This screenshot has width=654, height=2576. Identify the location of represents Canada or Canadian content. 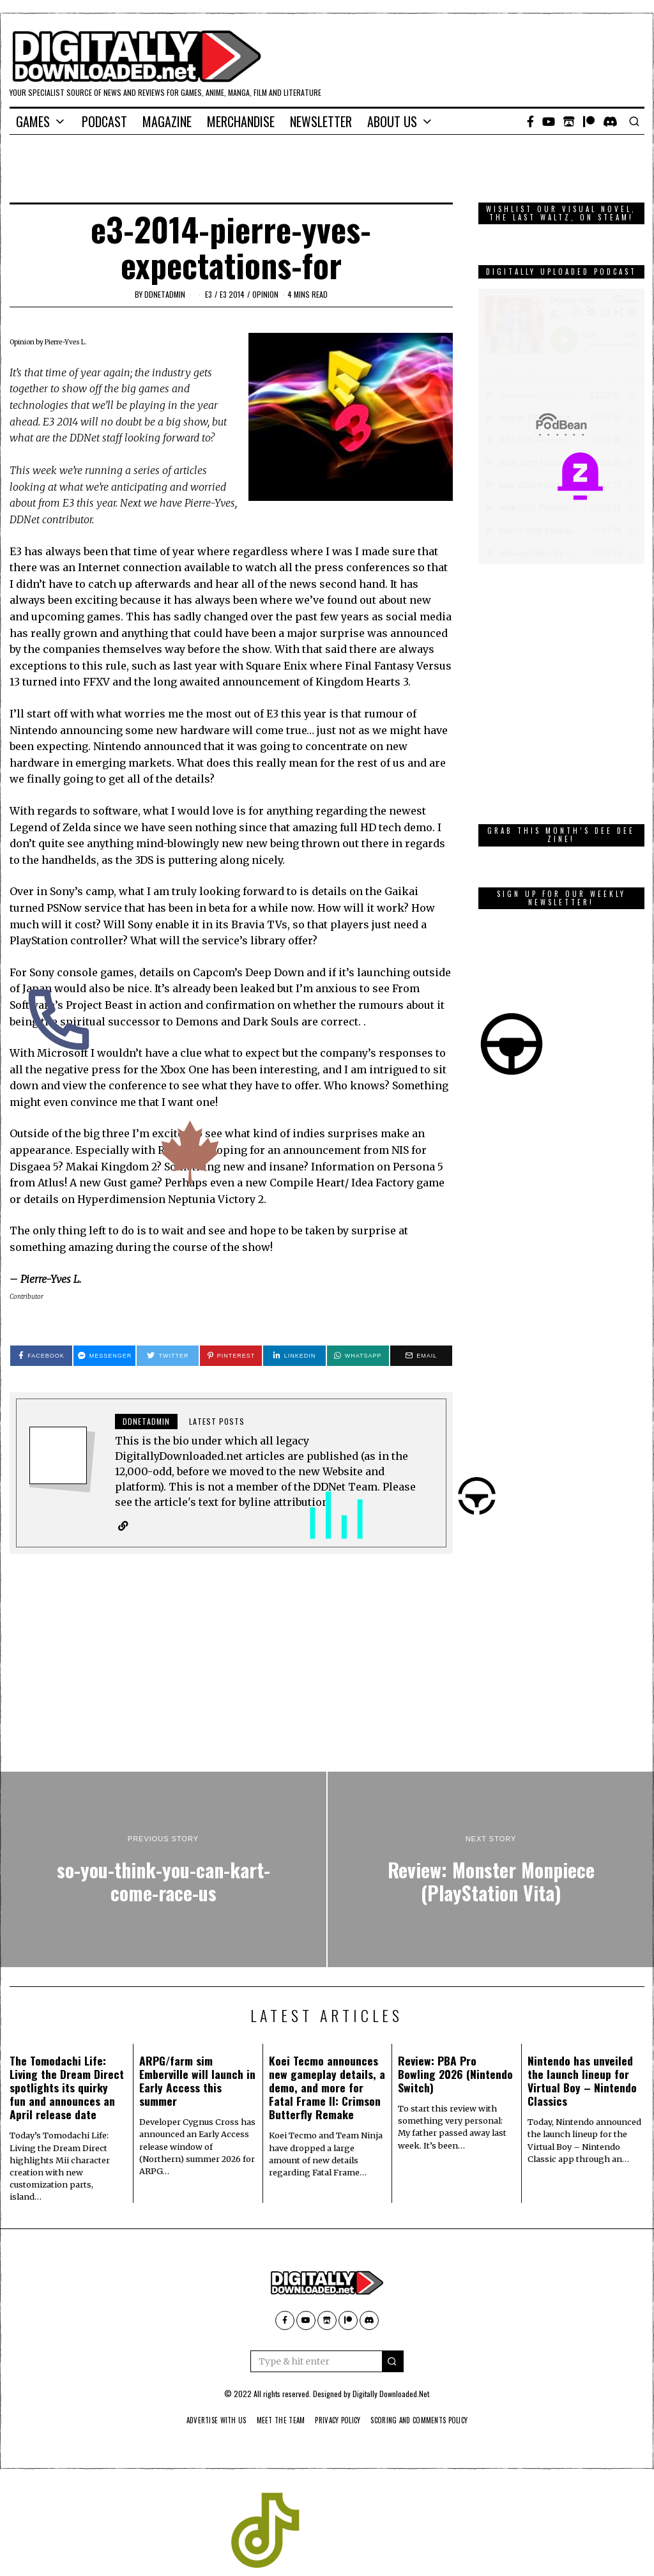
(190, 1152).